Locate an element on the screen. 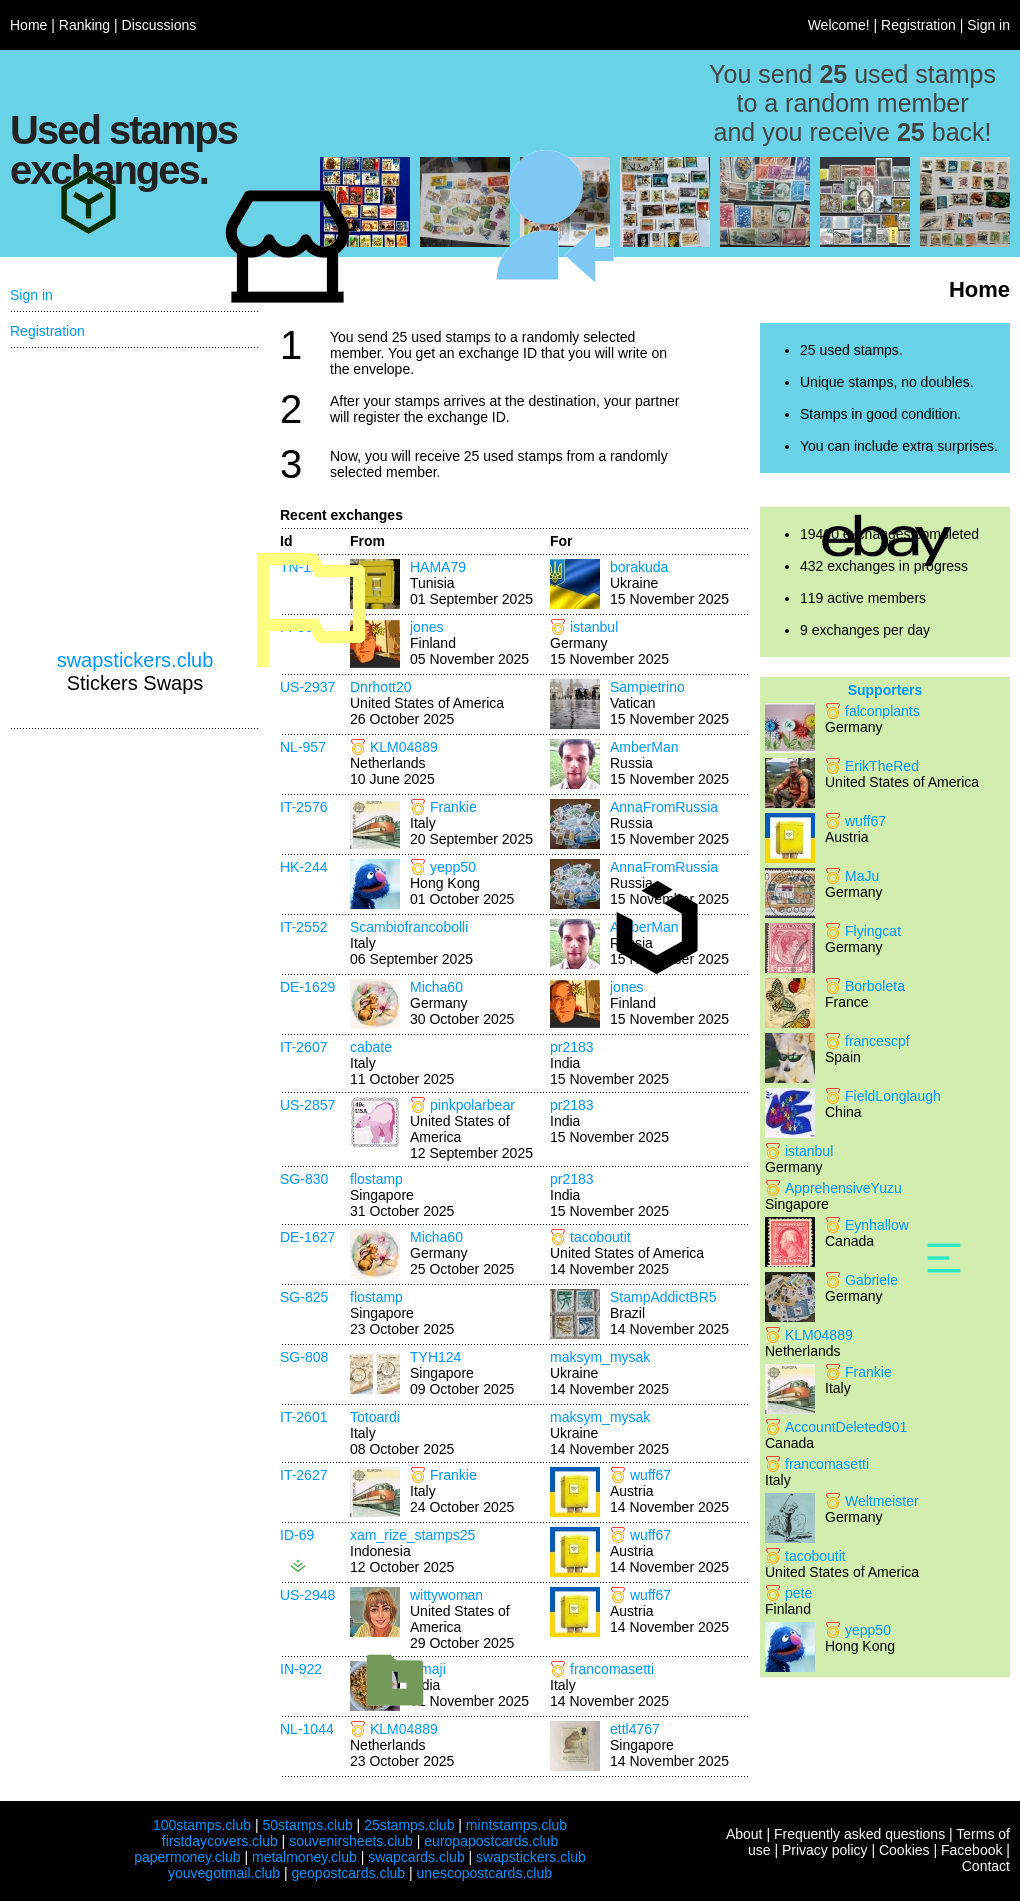 This screenshot has width=1020, height=1901. open the eBay app is located at coordinates (886, 540).